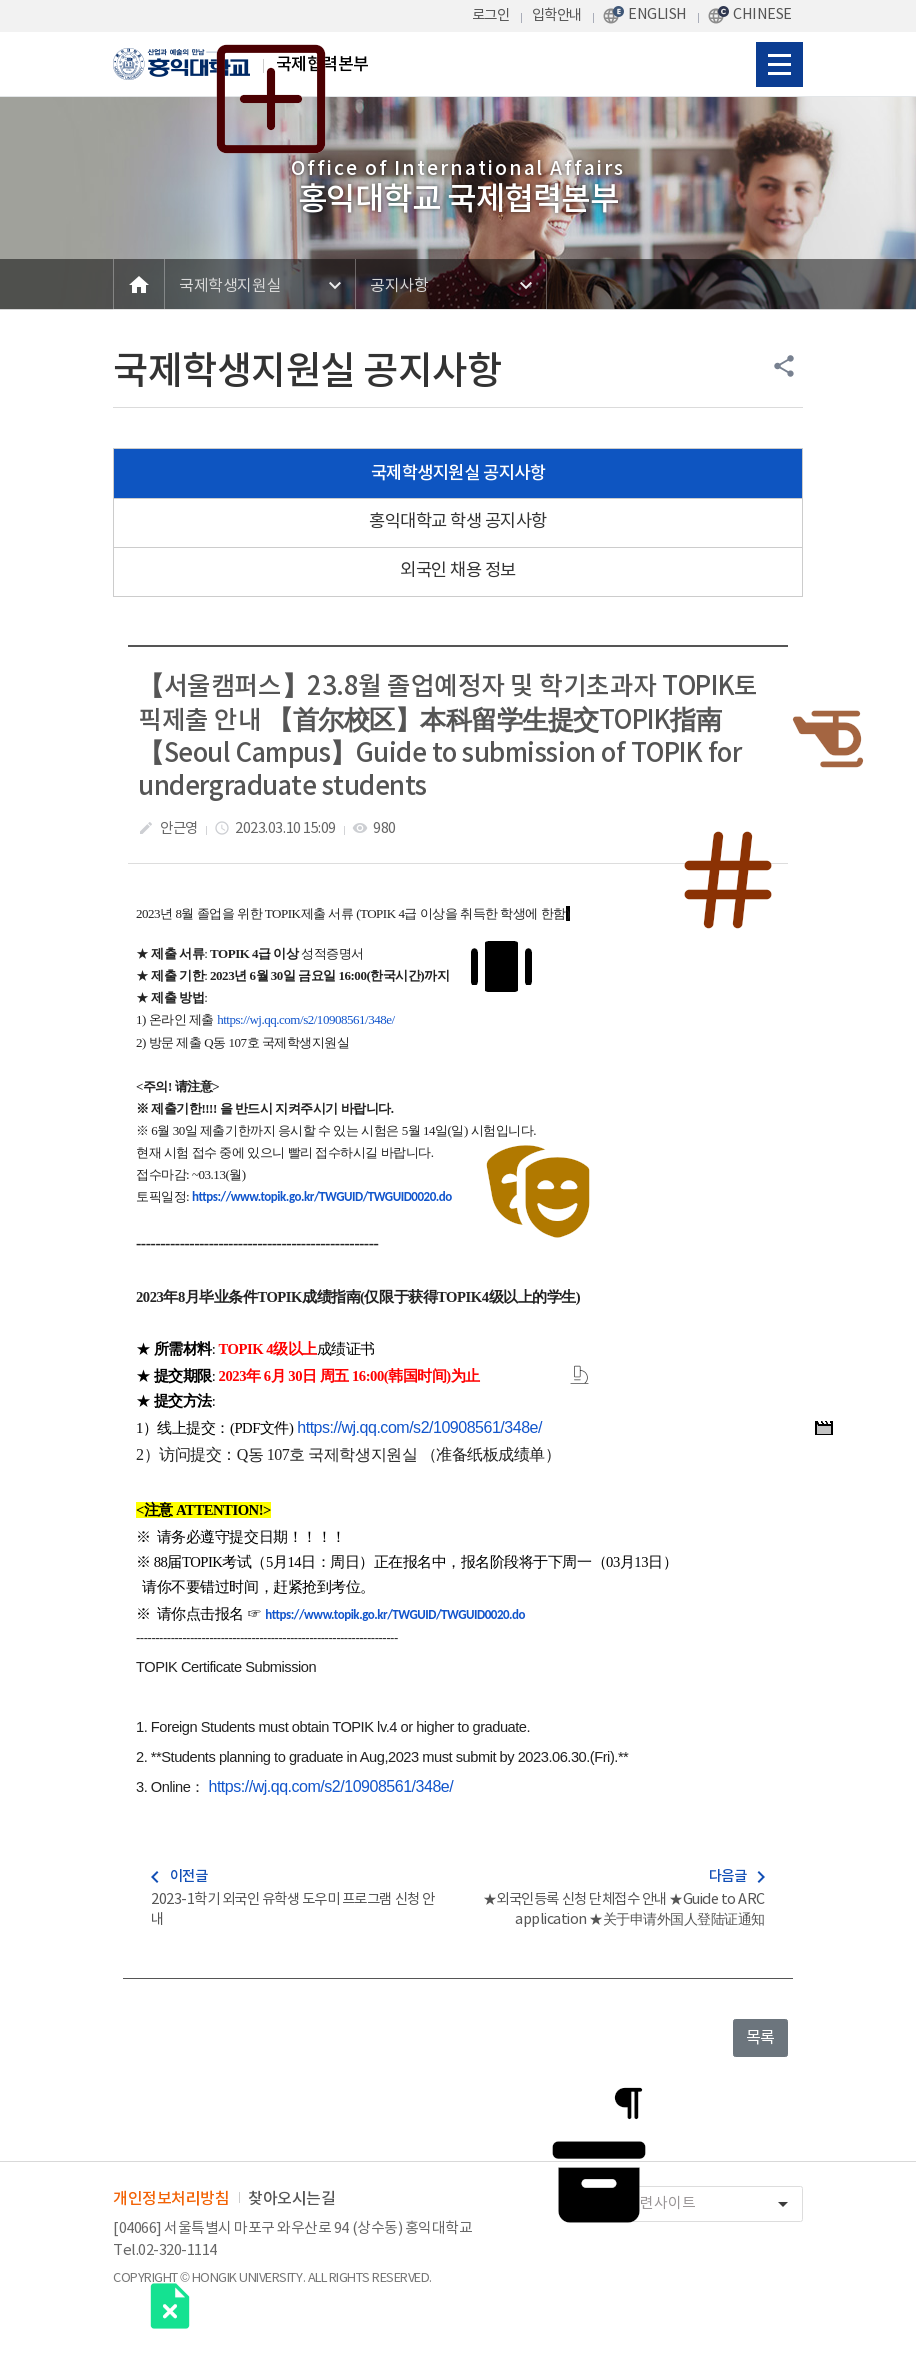 The image size is (916, 2357). Describe the element at coordinates (628, 2103) in the screenshot. I see `insert a paragraph break` at that location.